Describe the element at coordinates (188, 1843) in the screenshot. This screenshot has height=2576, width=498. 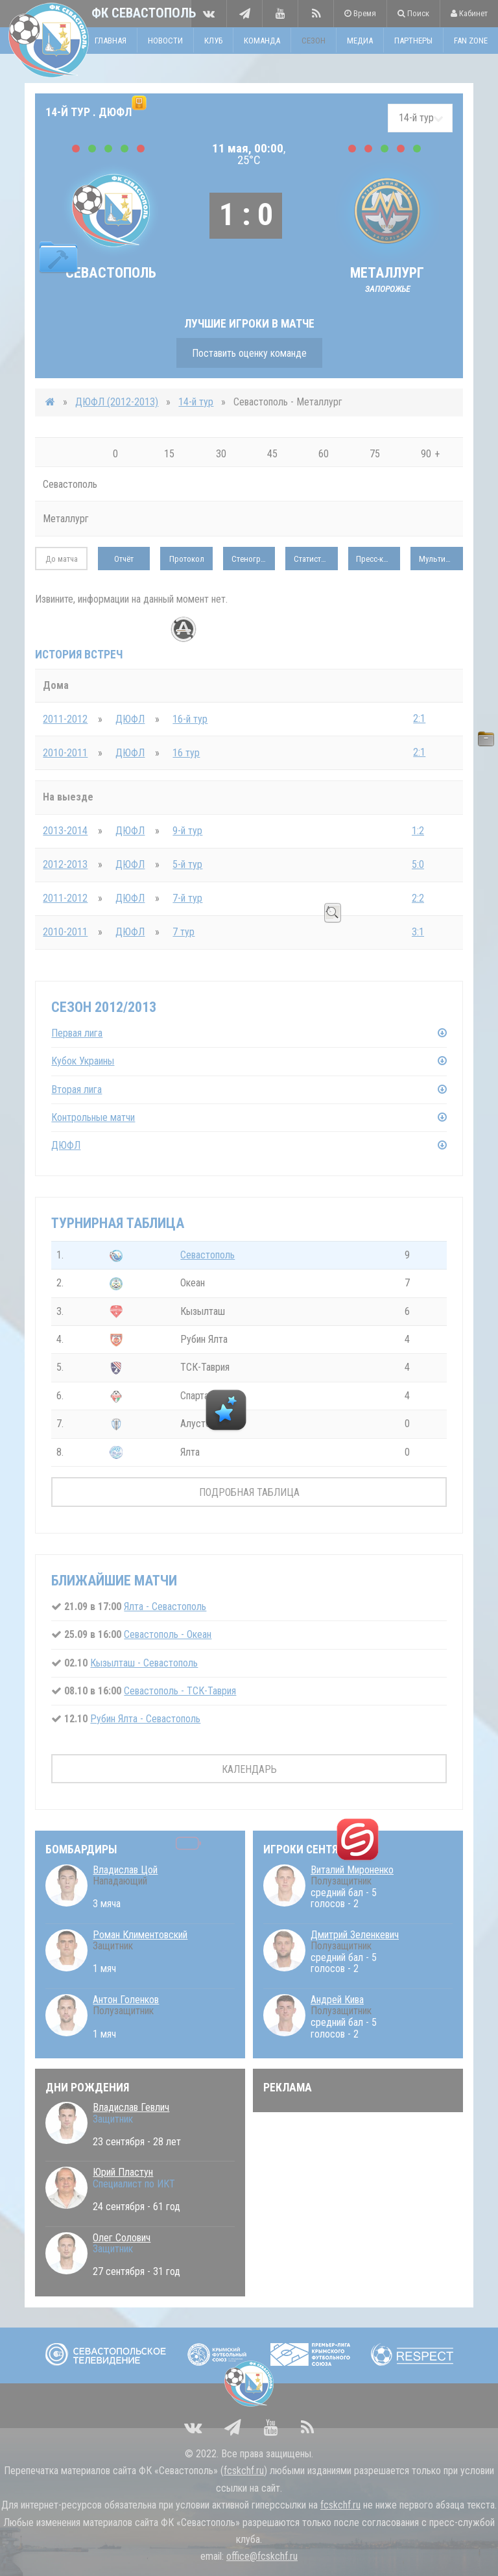
I see `indicates battery is completely empty` at that location.